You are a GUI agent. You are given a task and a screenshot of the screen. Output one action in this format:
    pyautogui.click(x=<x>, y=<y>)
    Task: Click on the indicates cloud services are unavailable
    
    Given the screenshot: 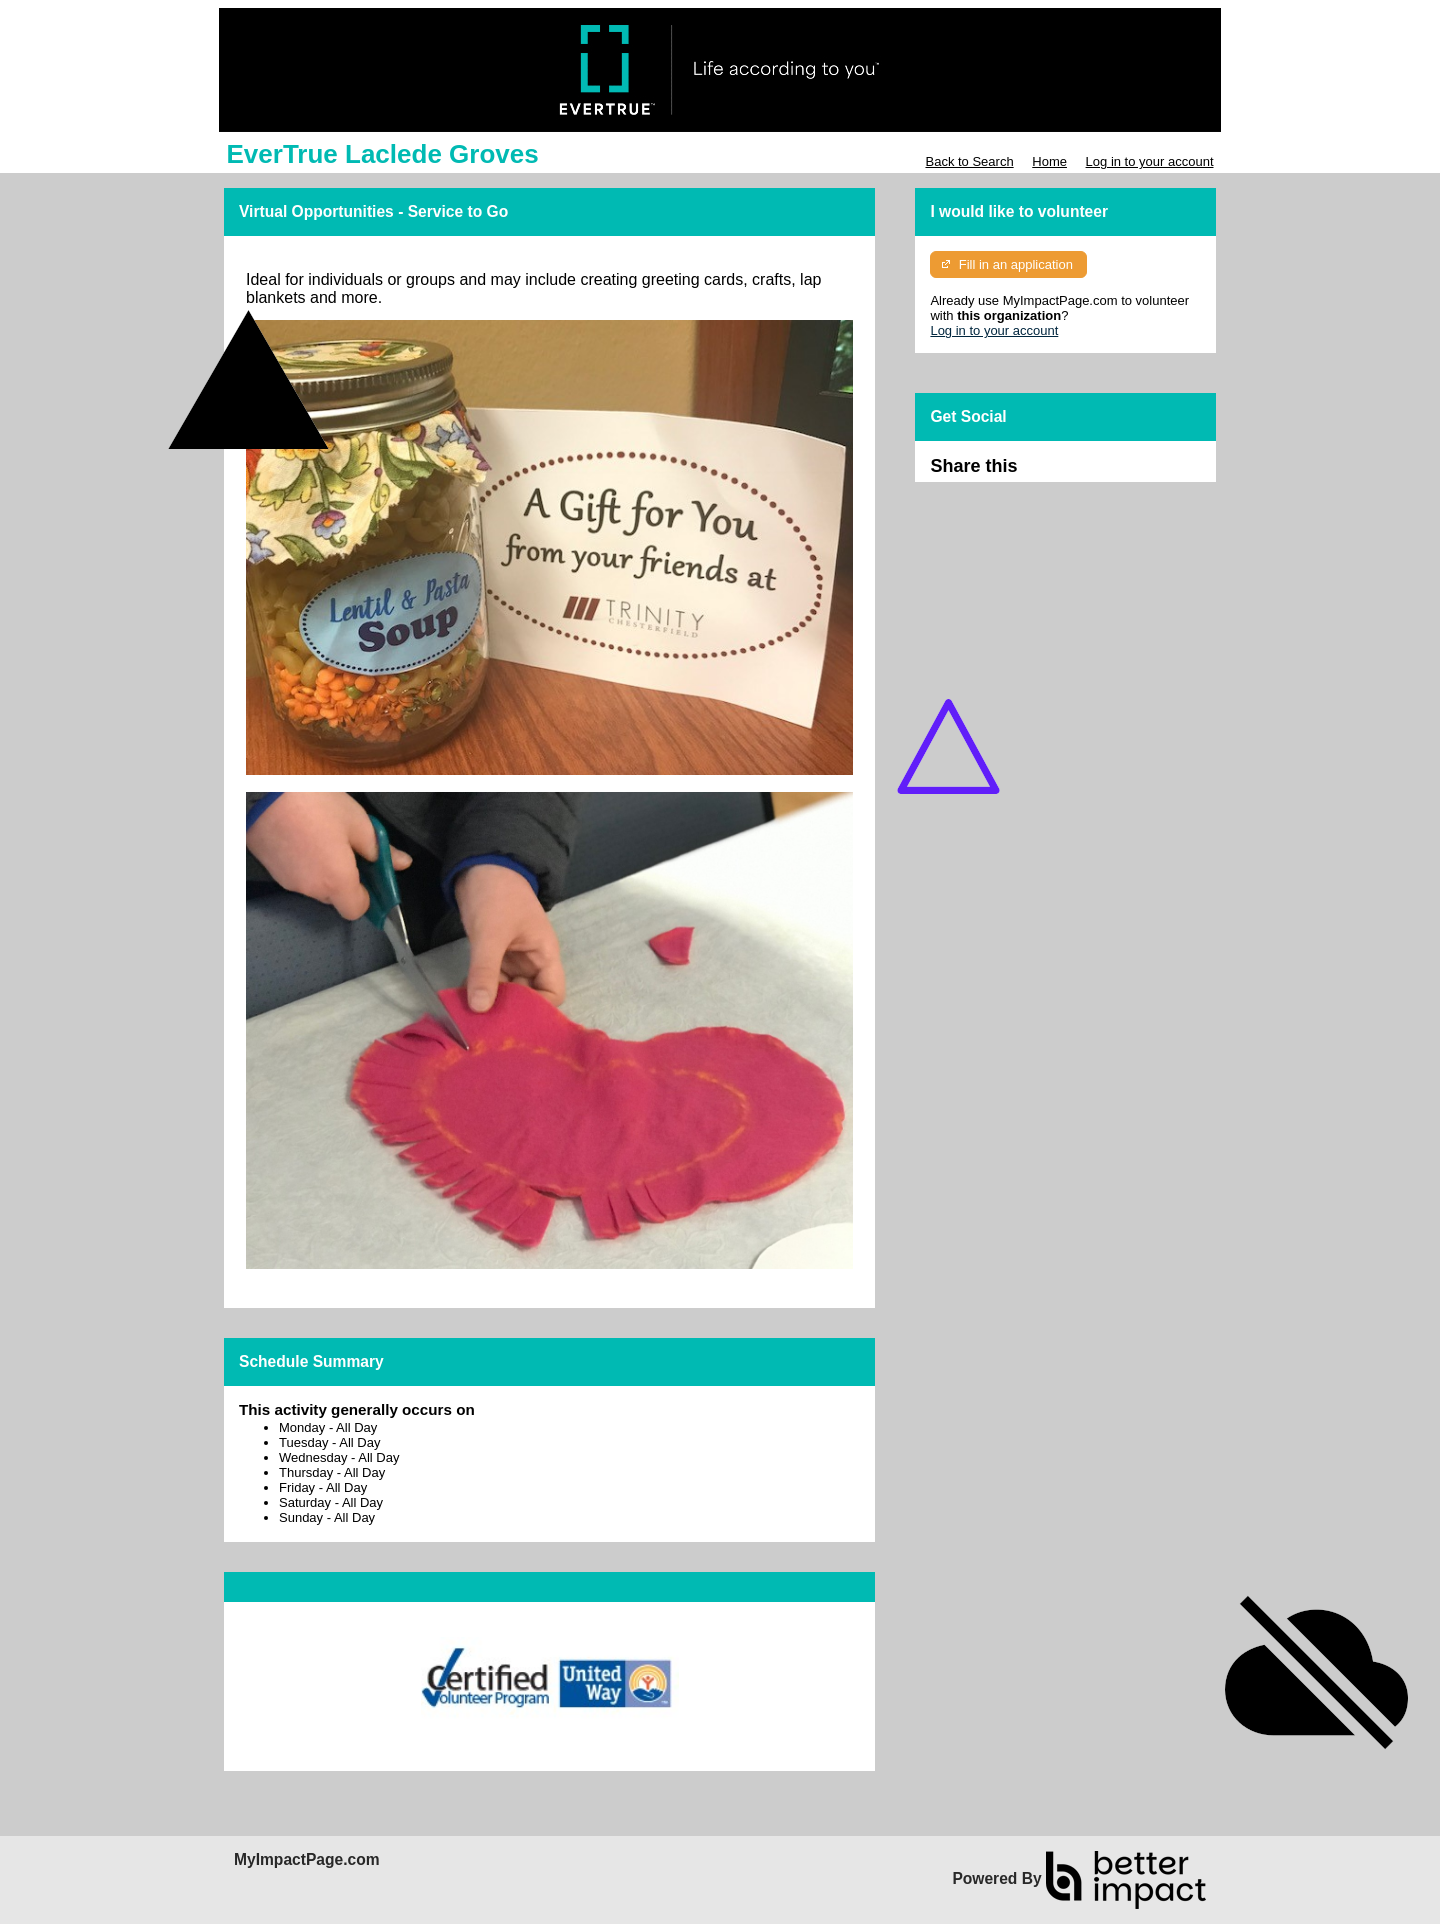 What is the action you would take?
    pyautogui.click(x=1316, y=1672)
    